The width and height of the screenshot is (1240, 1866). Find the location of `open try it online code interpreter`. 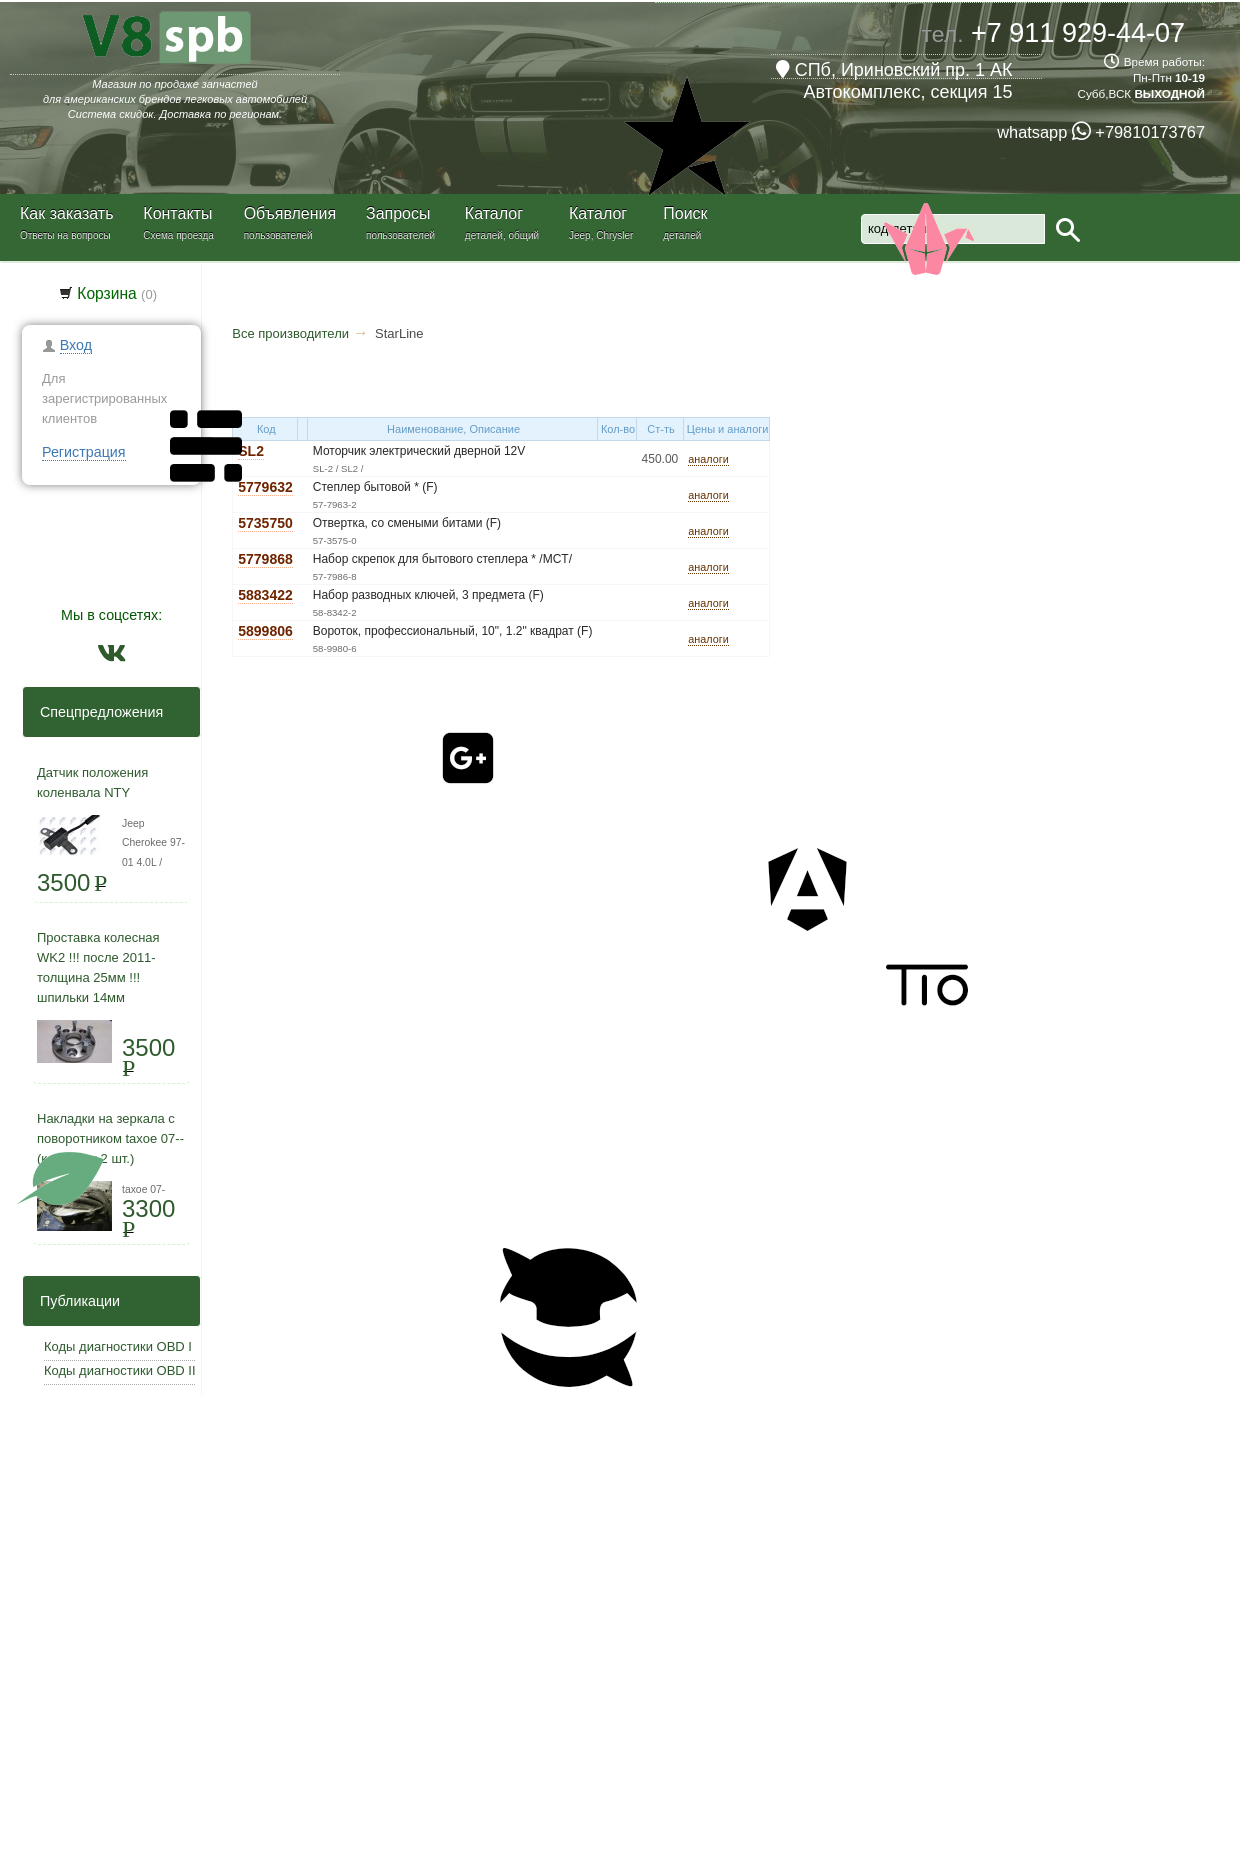

open try it online code interpreter is located at coordinates (927, 985).